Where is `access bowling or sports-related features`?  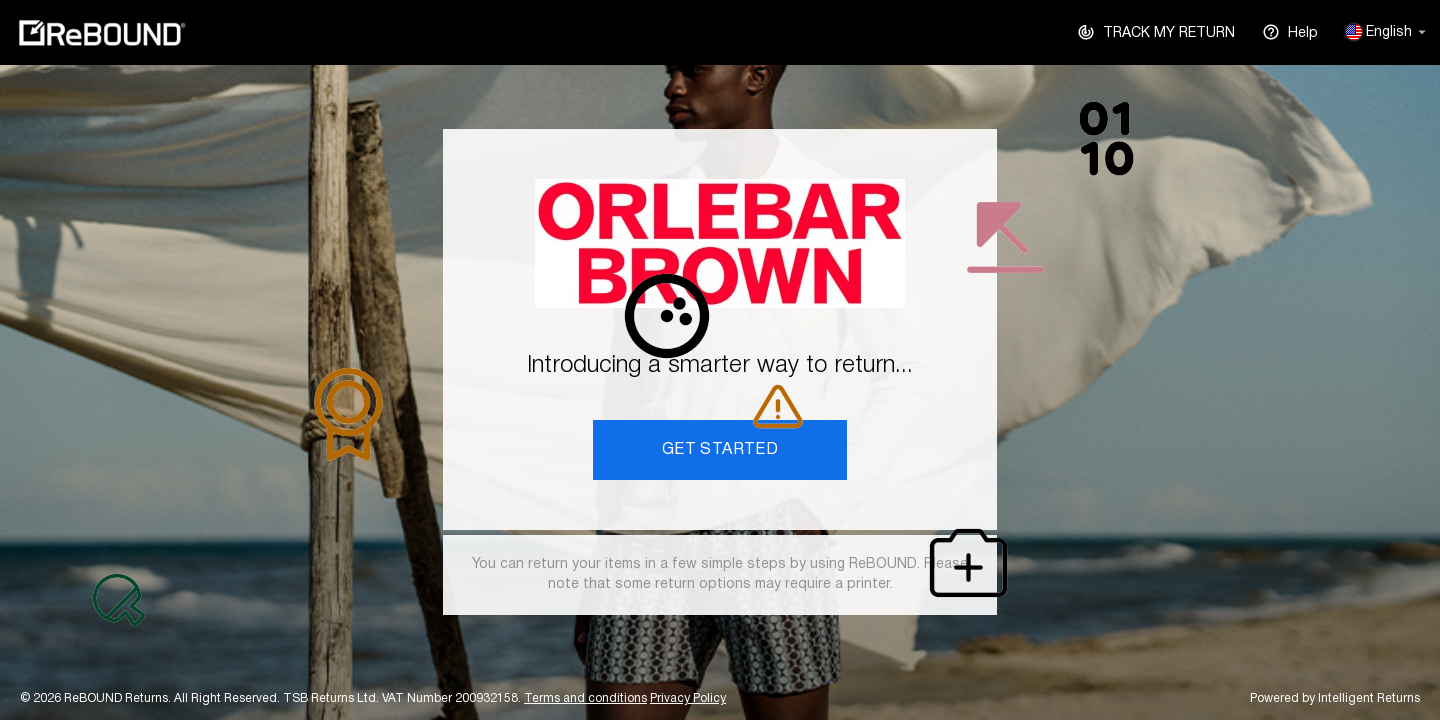
access bowling or sports-related features is located at coordinates (667, 316).